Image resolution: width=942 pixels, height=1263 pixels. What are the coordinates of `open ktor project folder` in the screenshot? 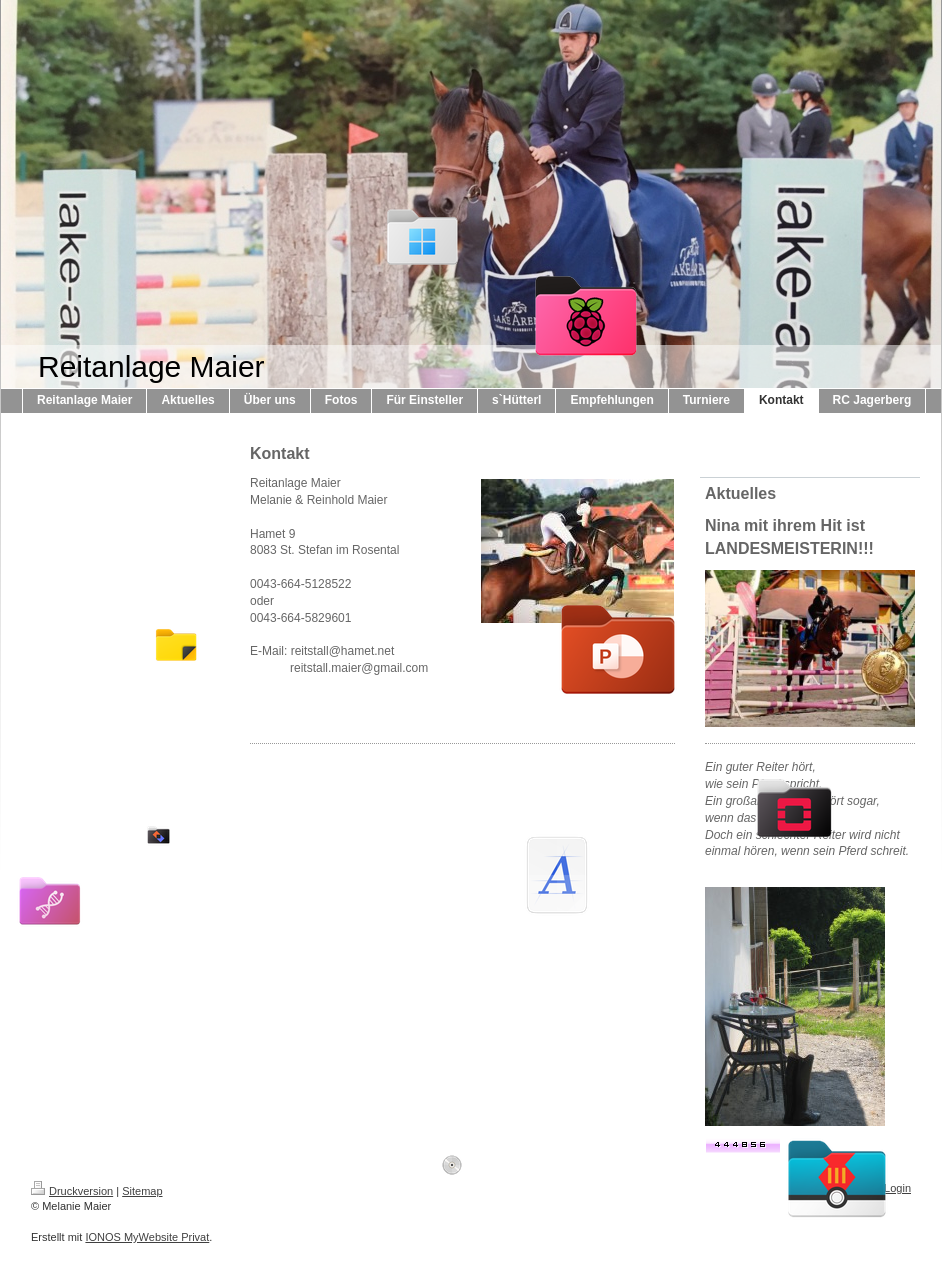 It's located at (158, 835).